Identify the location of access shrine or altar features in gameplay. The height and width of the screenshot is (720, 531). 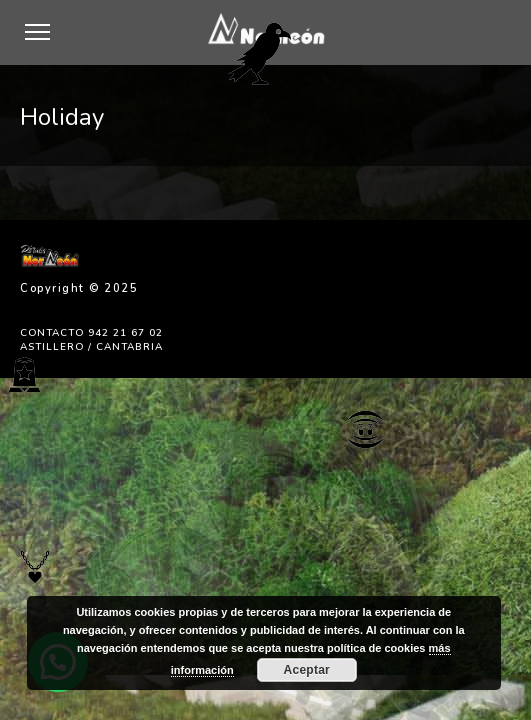
(24, 374).